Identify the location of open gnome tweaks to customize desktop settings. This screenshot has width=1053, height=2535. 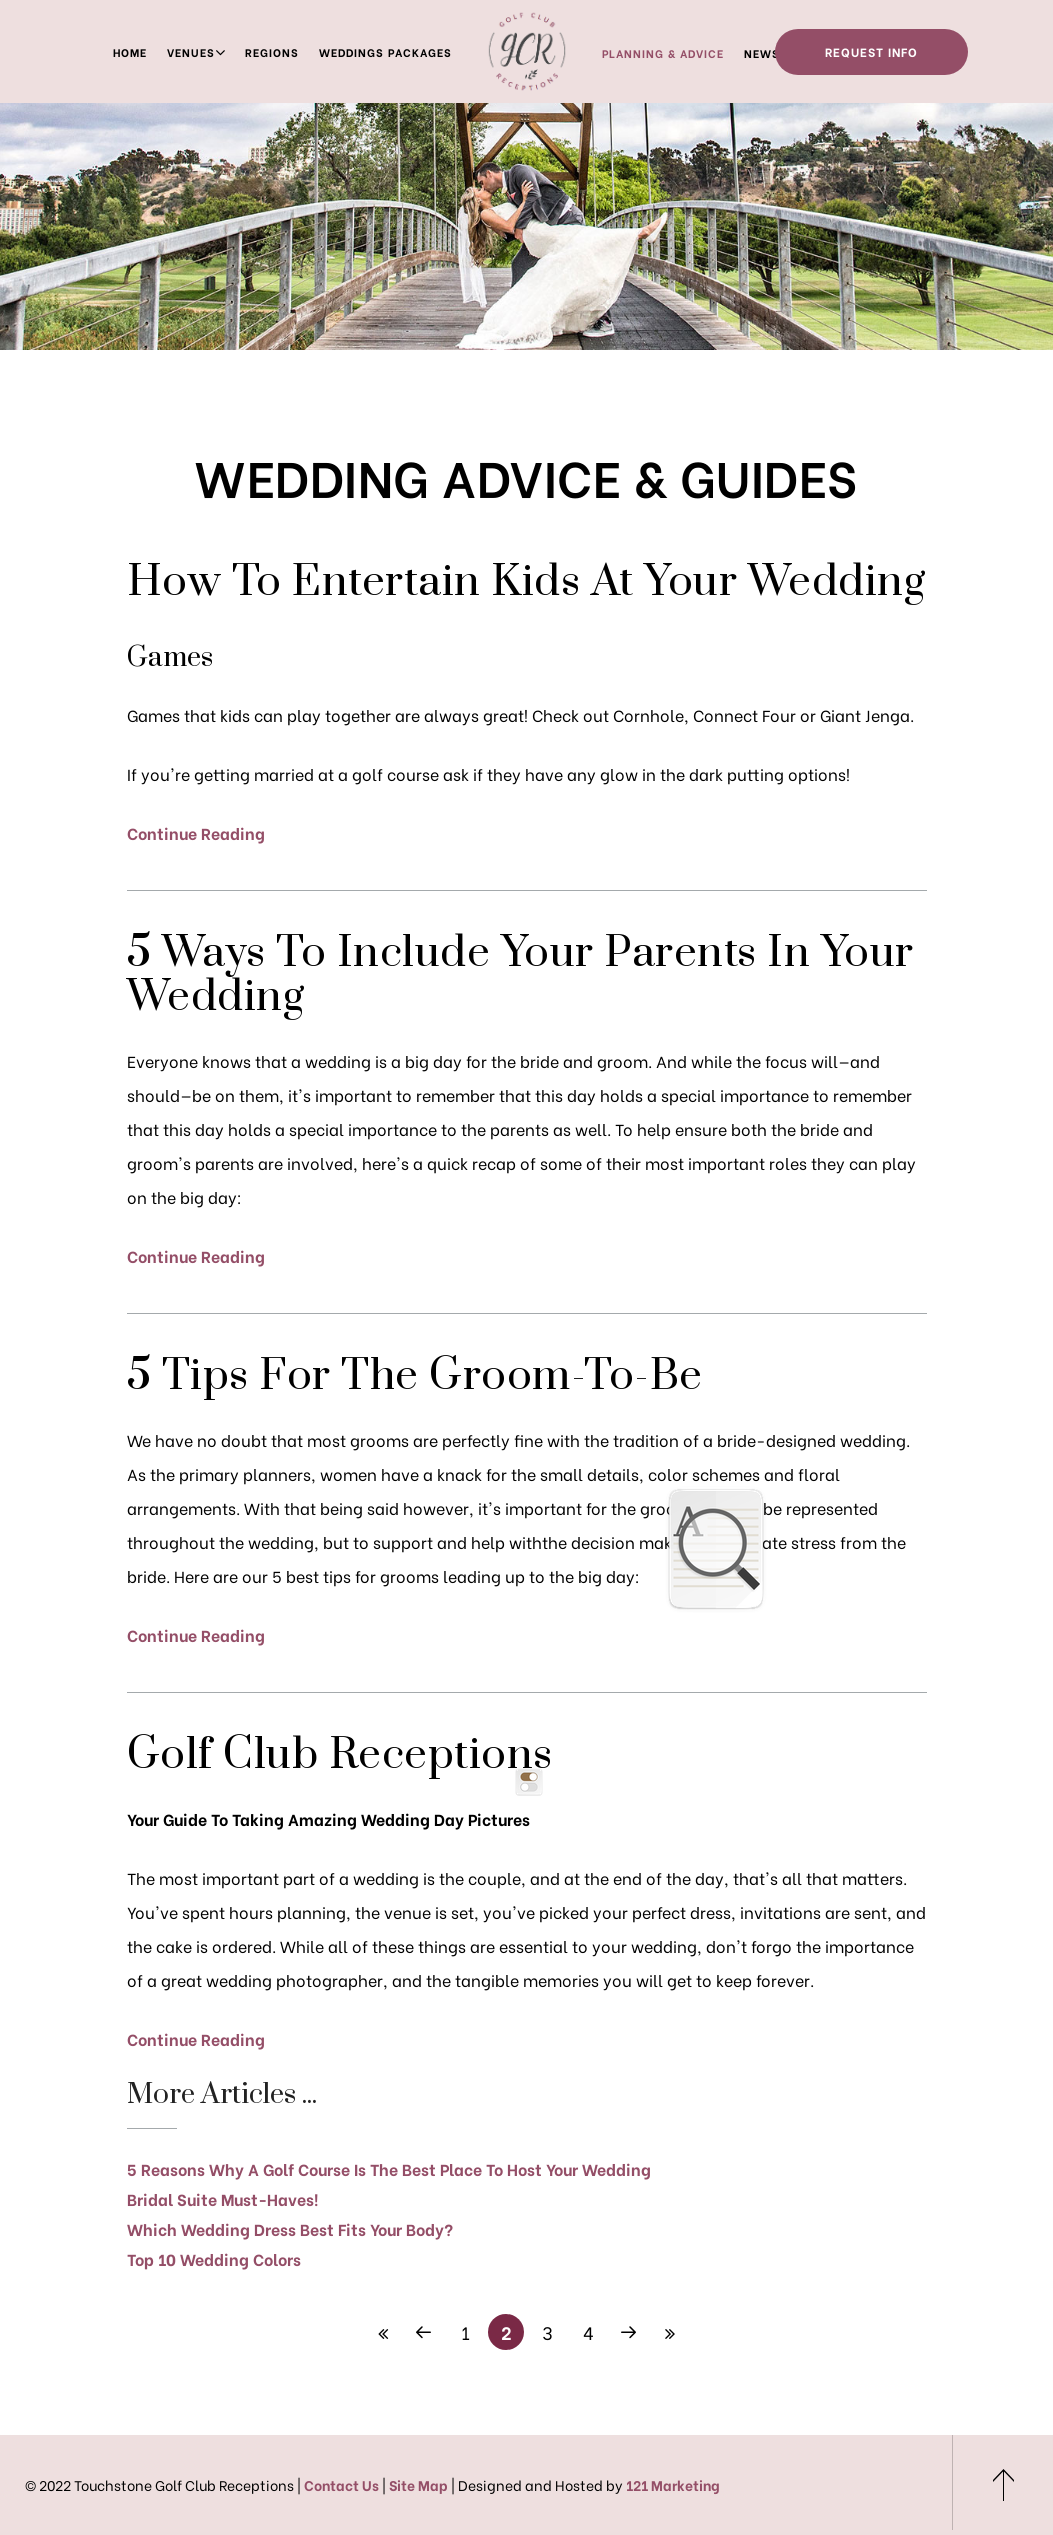
(529, 1782).